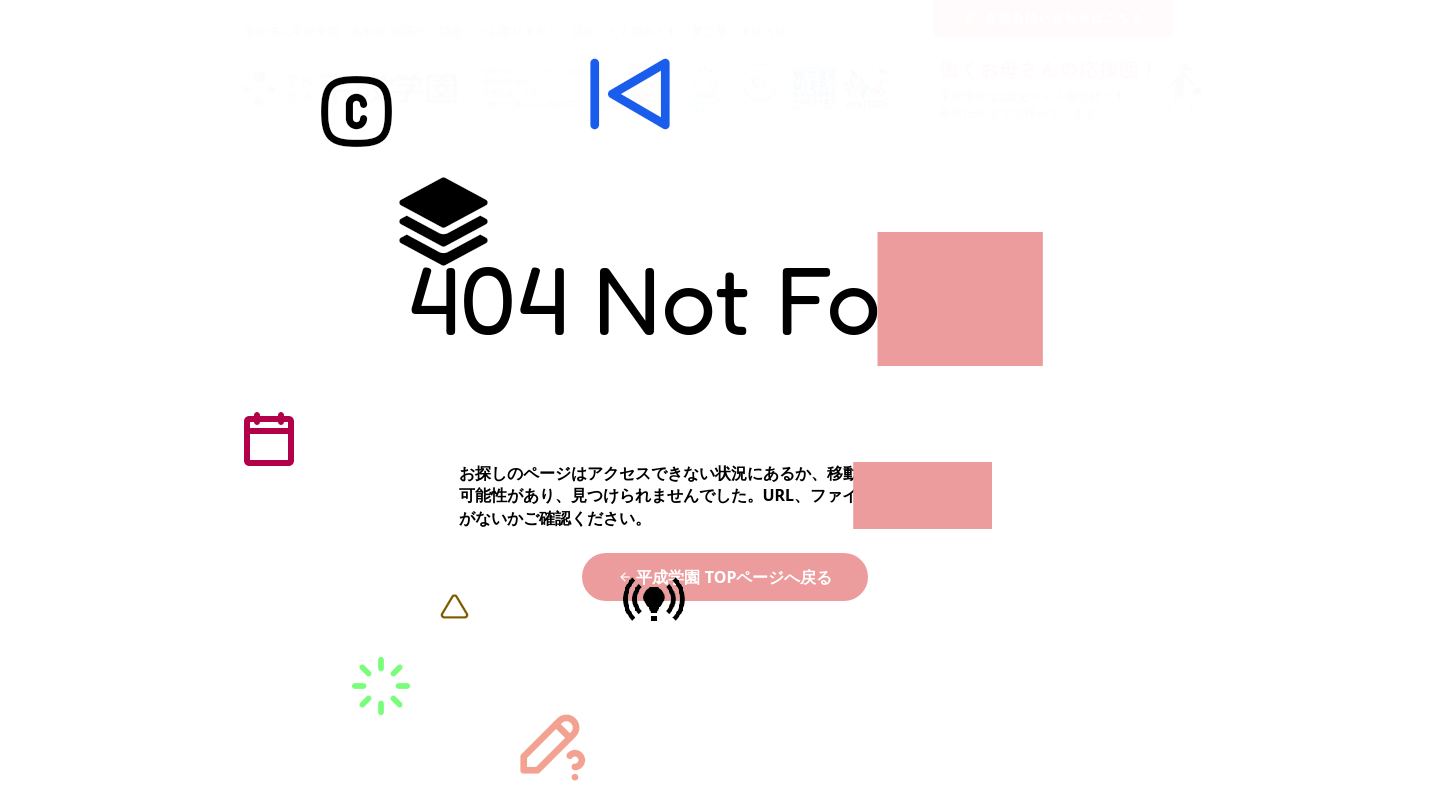  What do you see at coordinates (630, 94) in the screenshot?
I see `skip to previous track` at bounding box center [630, 94].